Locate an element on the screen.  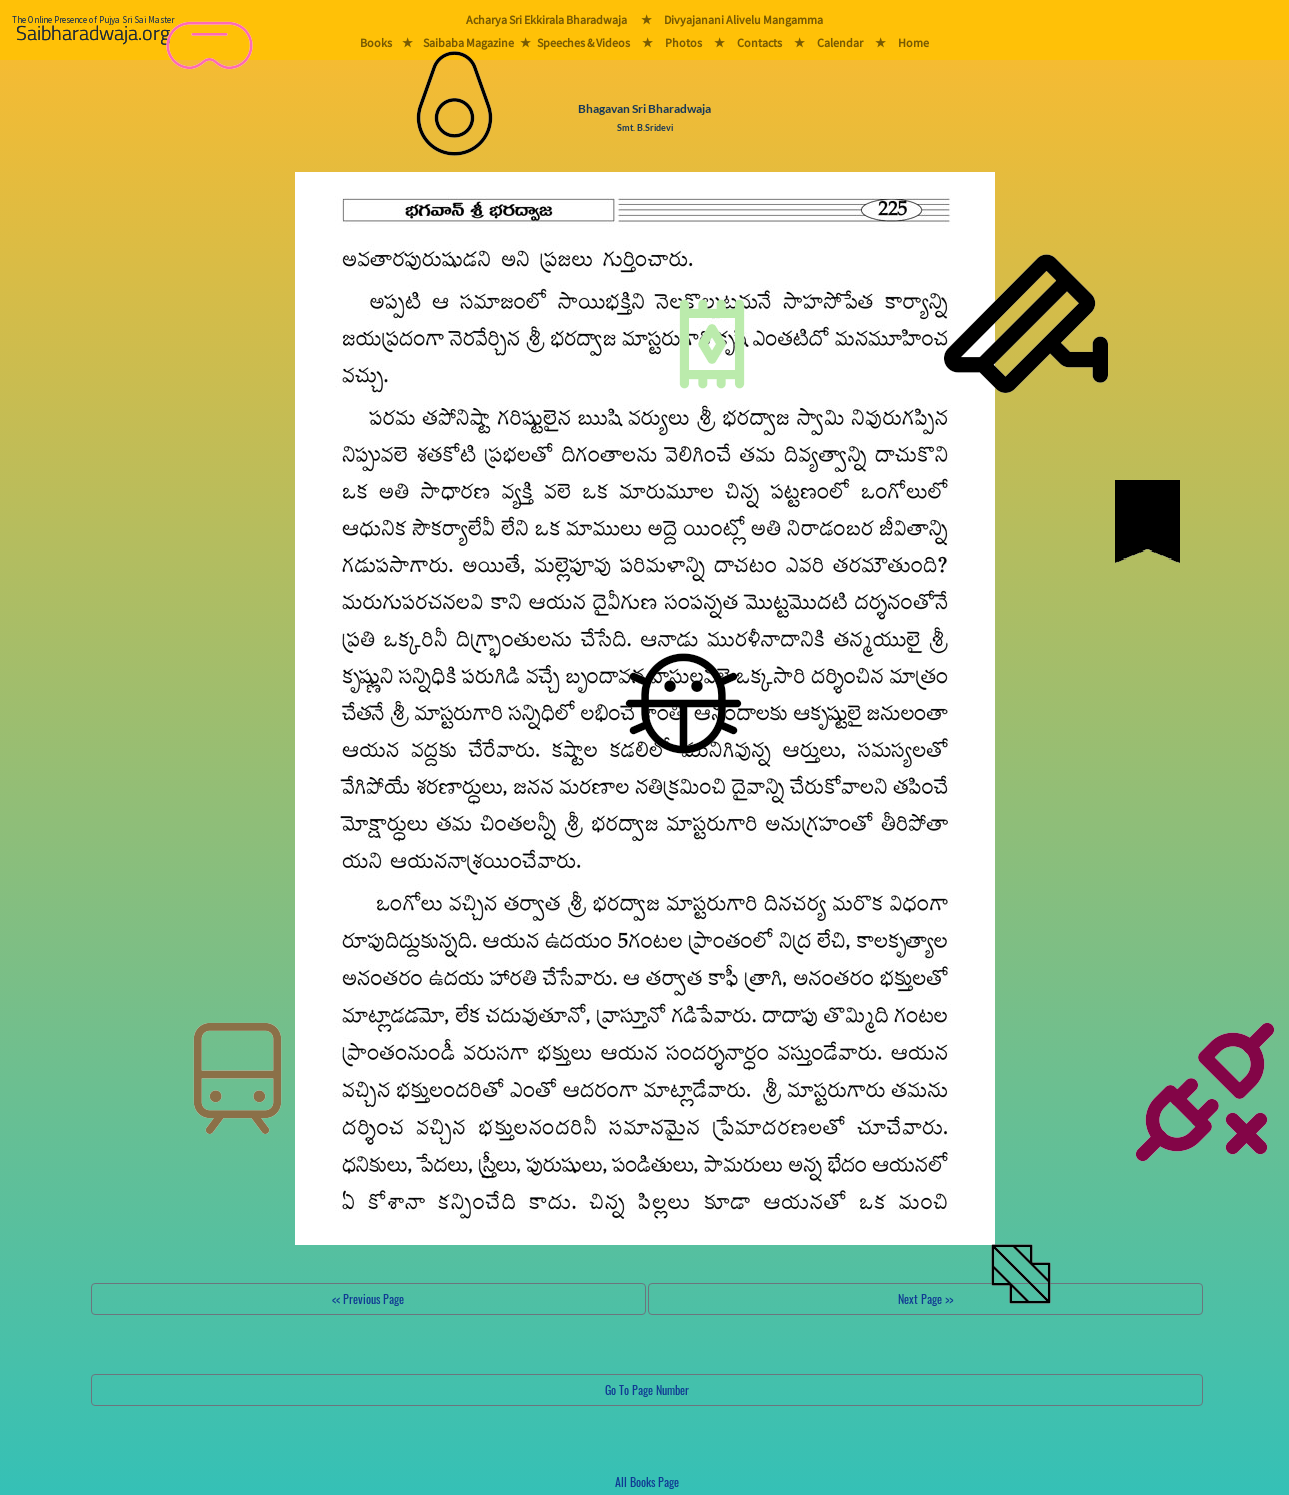
save this item to your bookmarks is located at coordinates (1147, 521).